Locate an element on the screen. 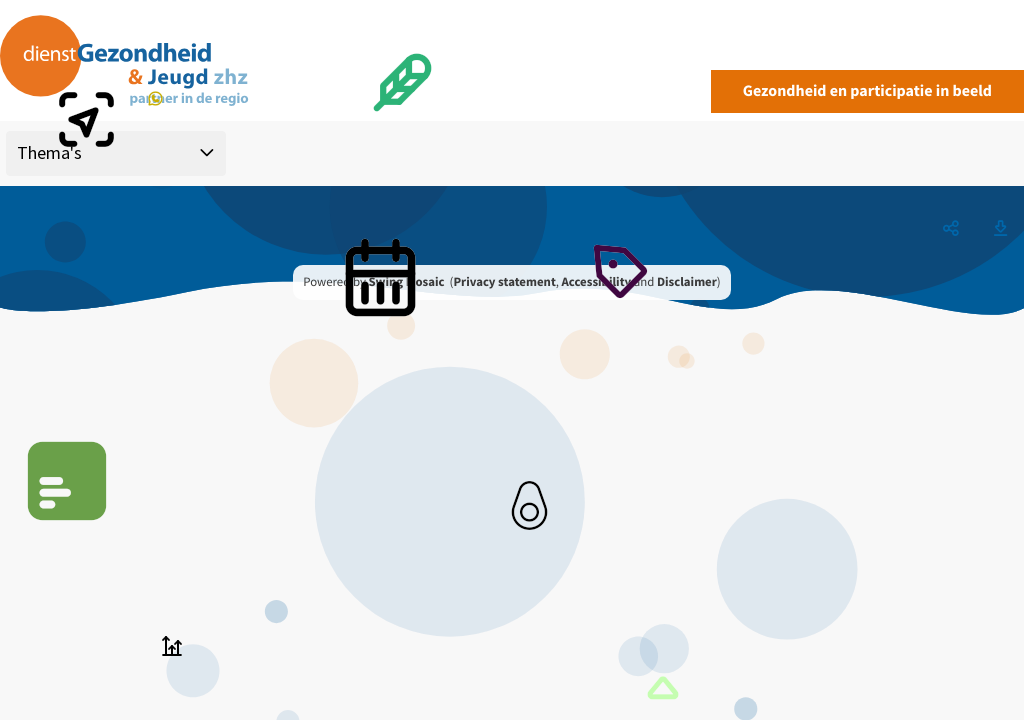 This screenshot has height=720, width=1024. scan to detect current location is located at coordinates (86, 119).